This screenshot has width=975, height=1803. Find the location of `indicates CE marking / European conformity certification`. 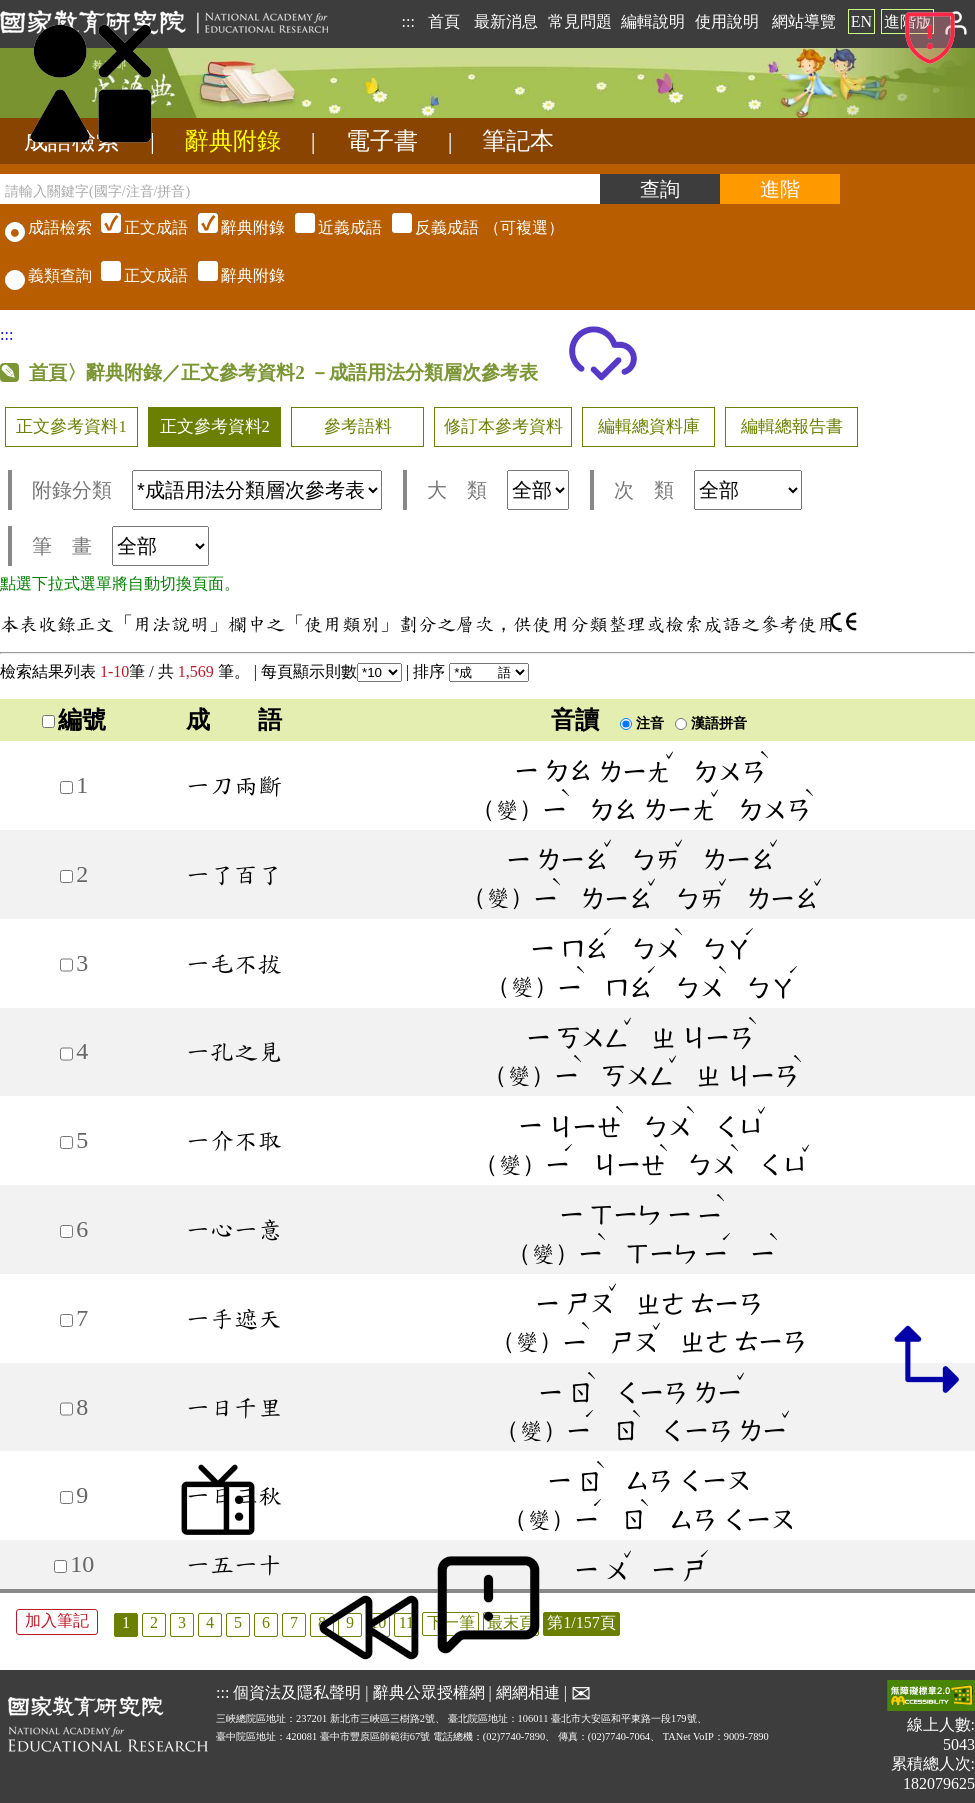

indicates CE marking / European conformity certification is located at coordinates (843, 621).